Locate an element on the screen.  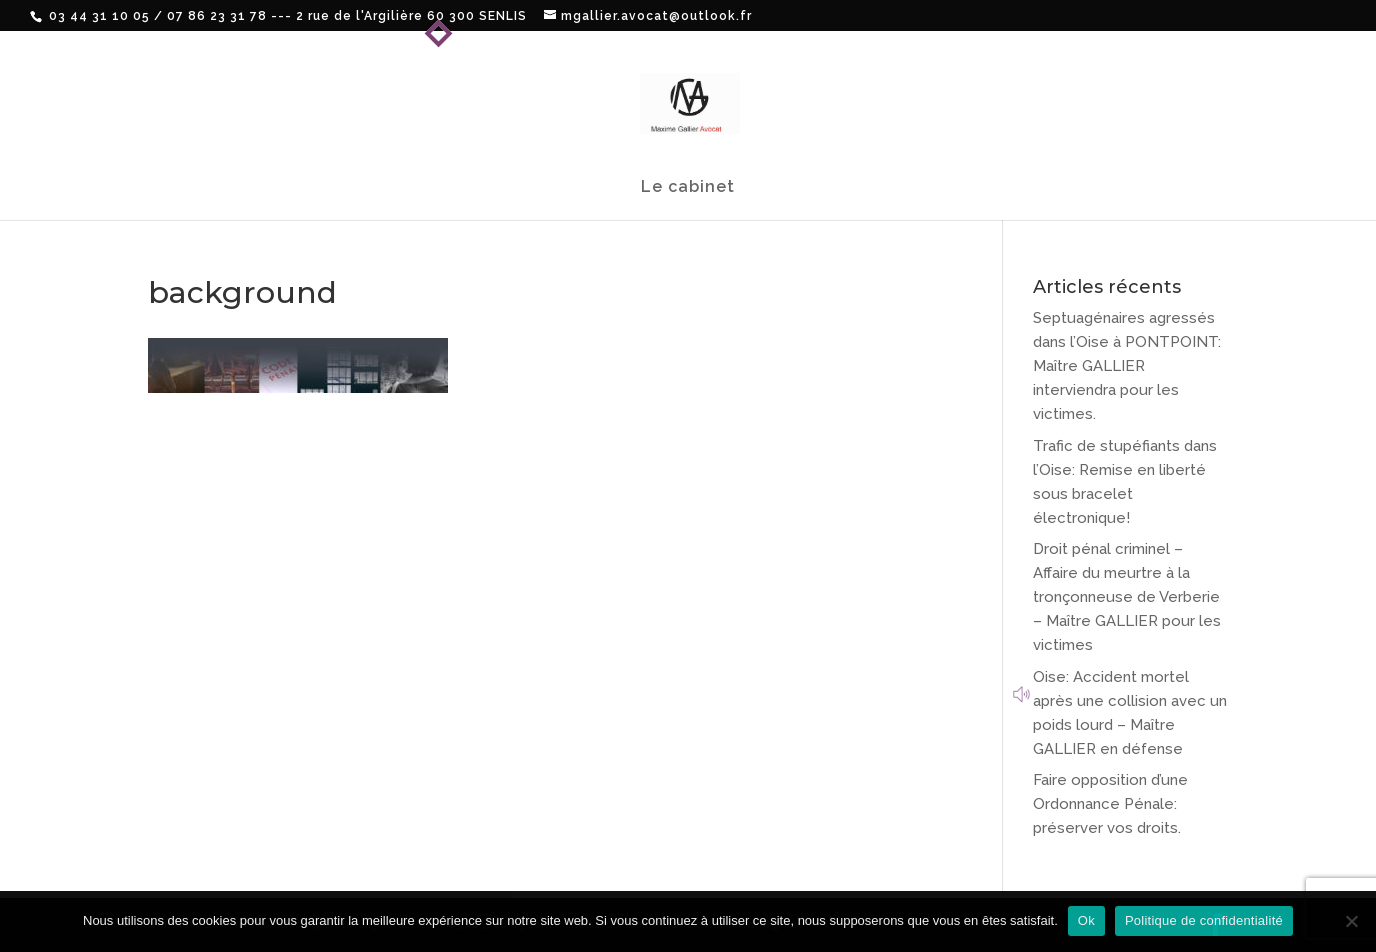
unmute audio or restore sound is located at coordinates (1021, 694).